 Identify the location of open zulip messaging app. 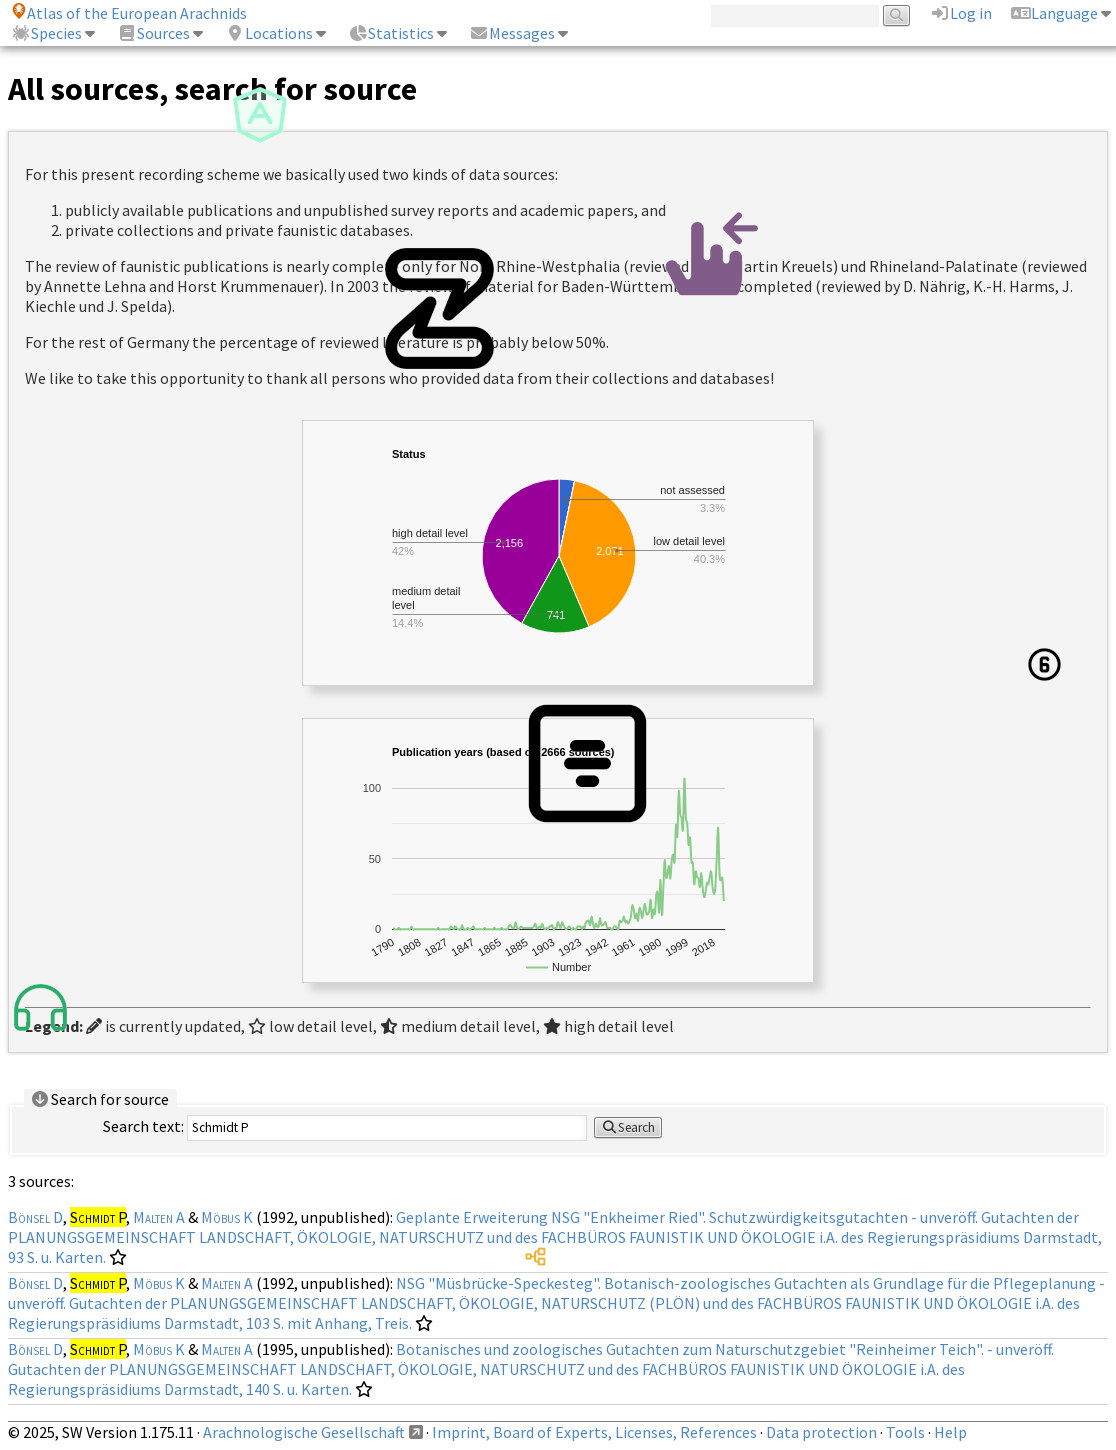
(439, 308).